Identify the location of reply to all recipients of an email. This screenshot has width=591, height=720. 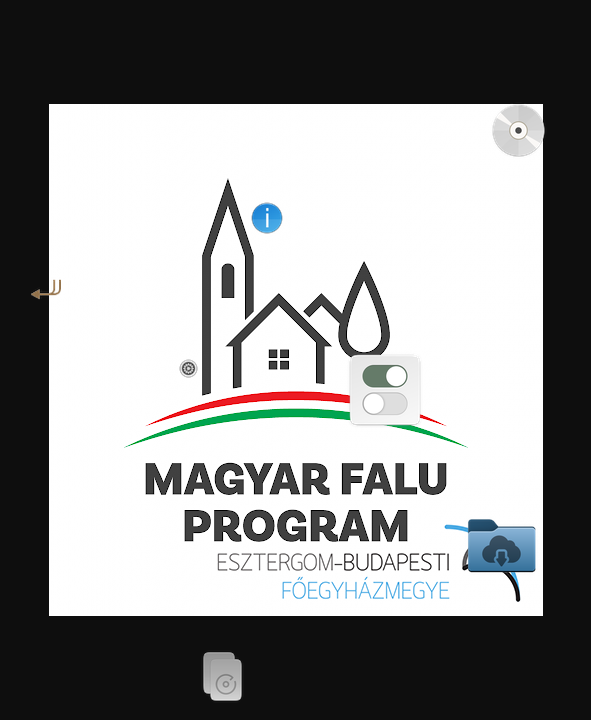
(45, 287).